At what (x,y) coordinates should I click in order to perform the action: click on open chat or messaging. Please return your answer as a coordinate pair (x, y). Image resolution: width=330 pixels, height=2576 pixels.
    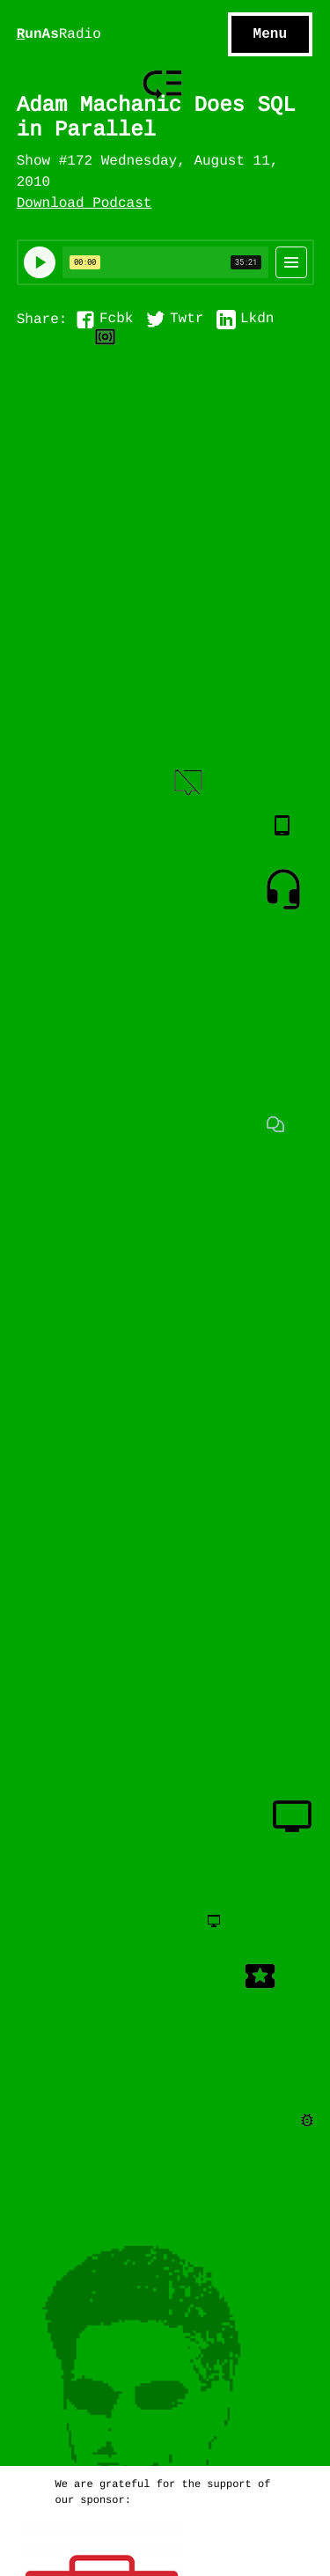
    Looking at the image, I should click on (275, 1124).